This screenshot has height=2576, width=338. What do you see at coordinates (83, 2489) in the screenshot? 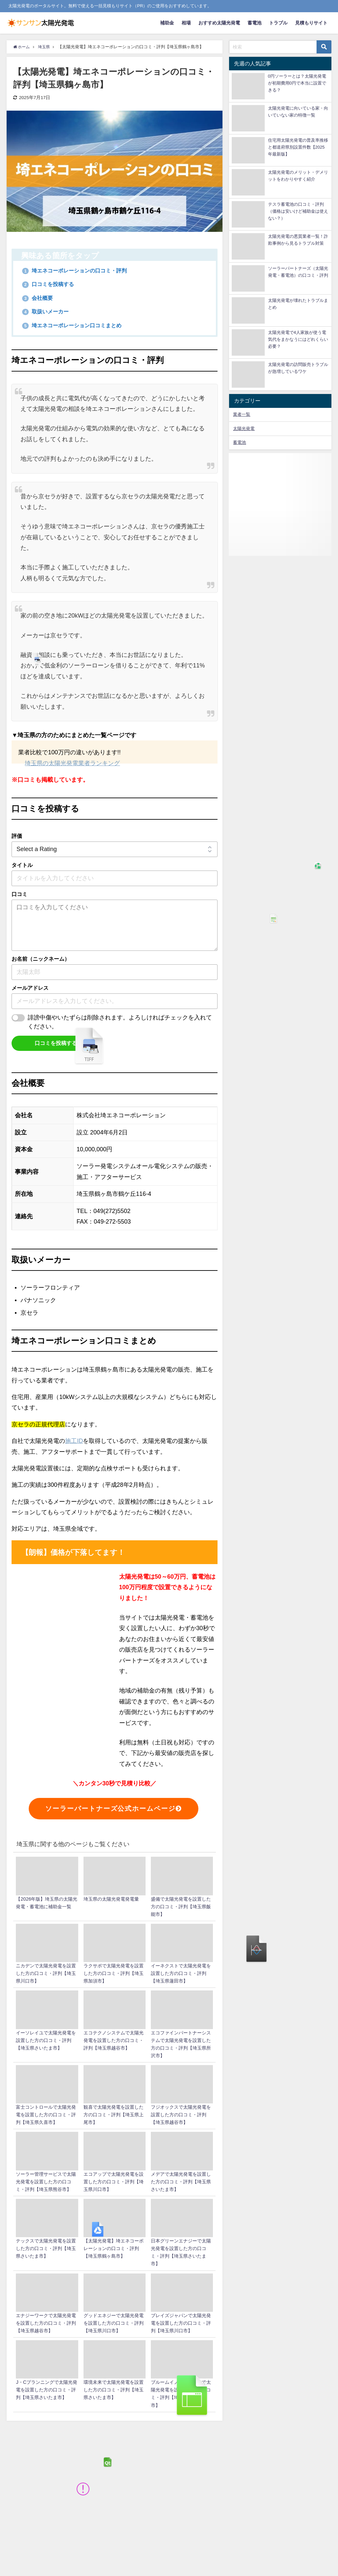
I see `indicates an app has encountered an error` at bounding box center [83, 2489].